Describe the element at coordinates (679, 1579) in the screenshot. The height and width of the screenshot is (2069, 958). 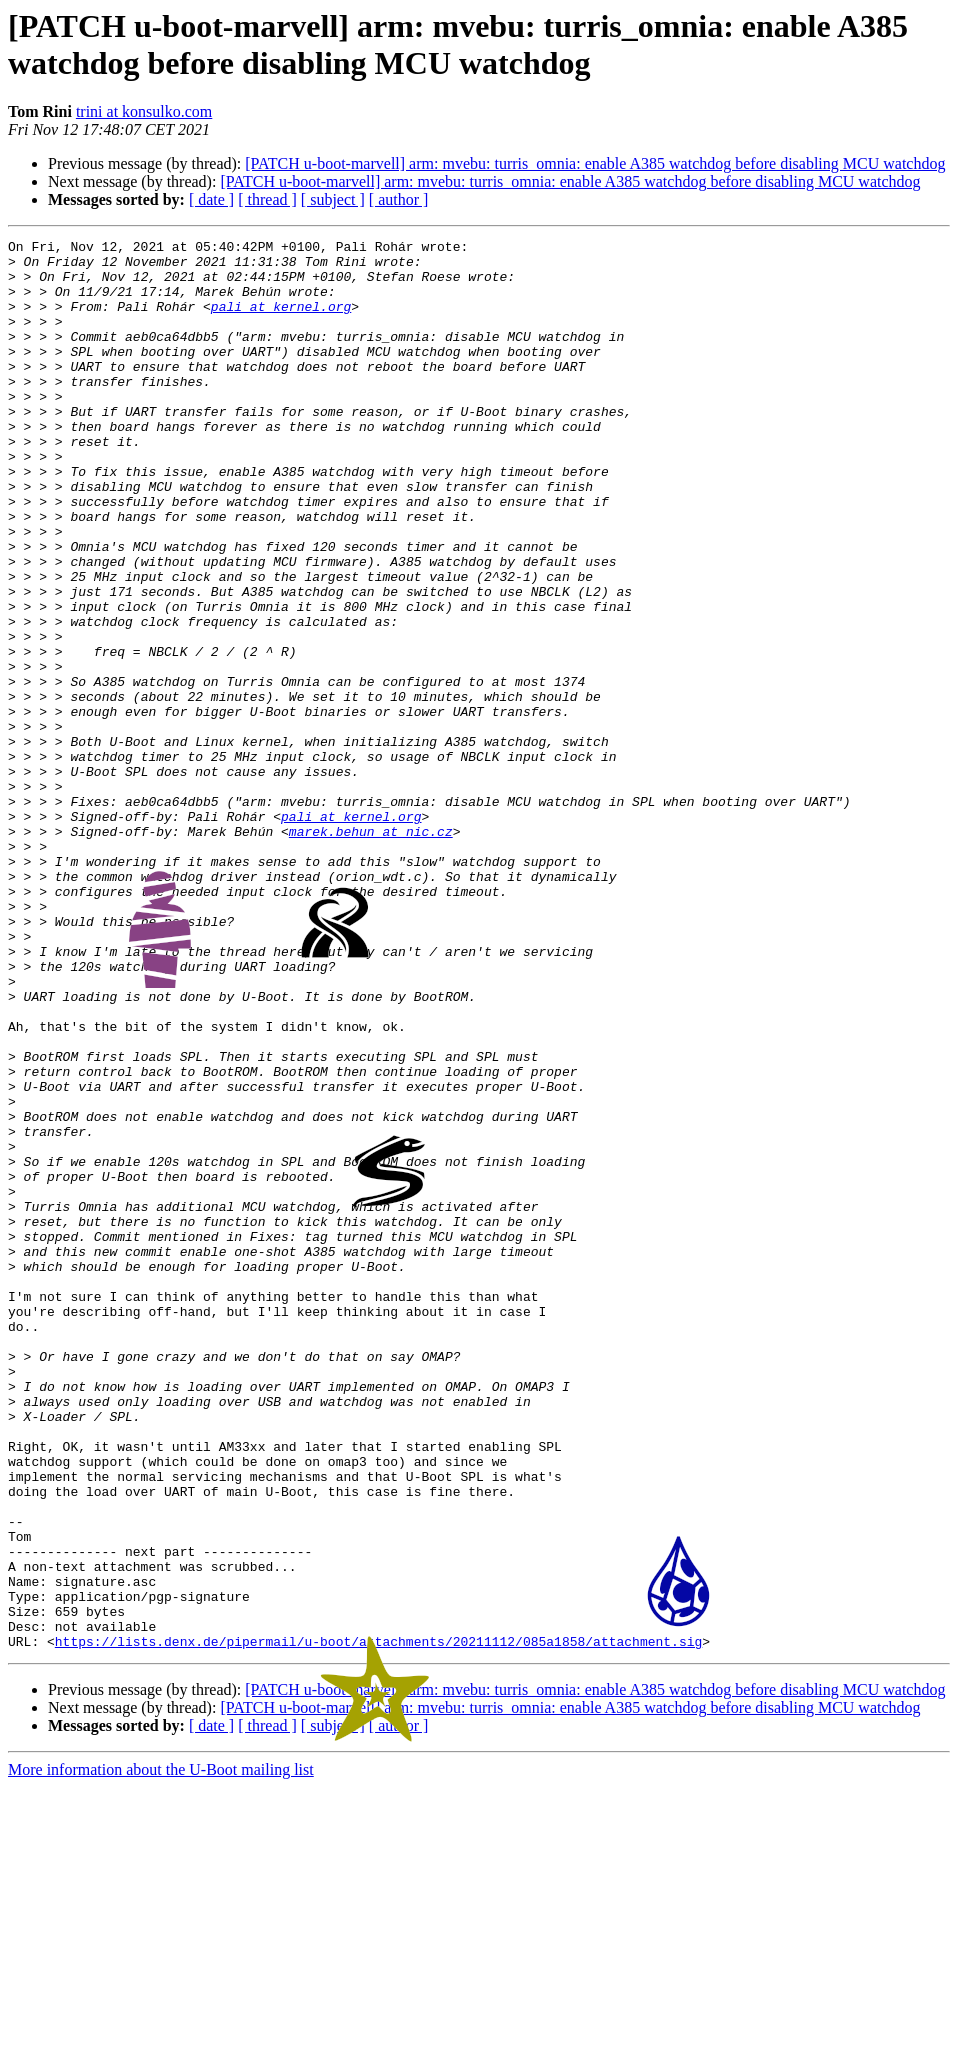
I see `activate crystallization ability or spell` at that location.